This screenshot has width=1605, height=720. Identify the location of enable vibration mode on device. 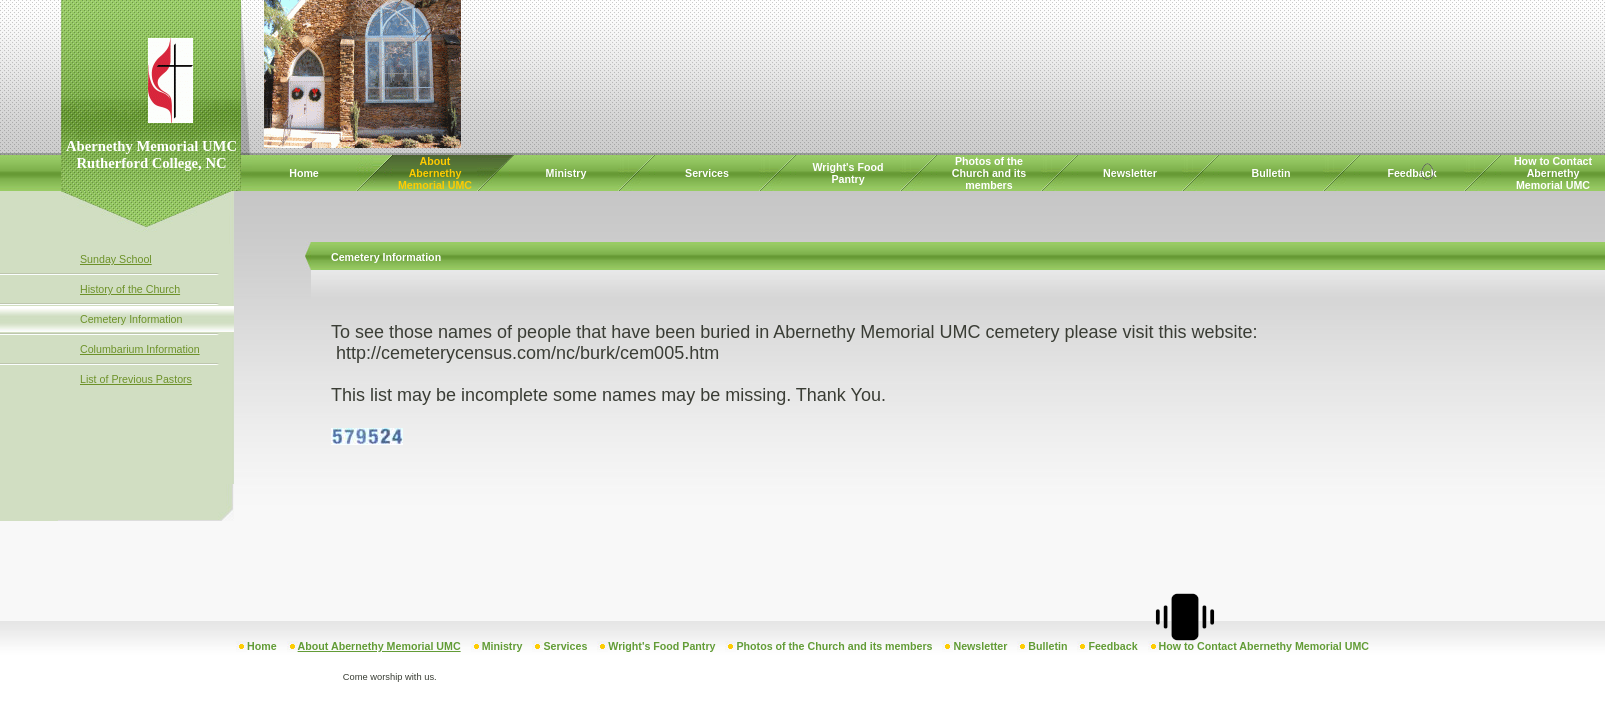
(1185, 617).